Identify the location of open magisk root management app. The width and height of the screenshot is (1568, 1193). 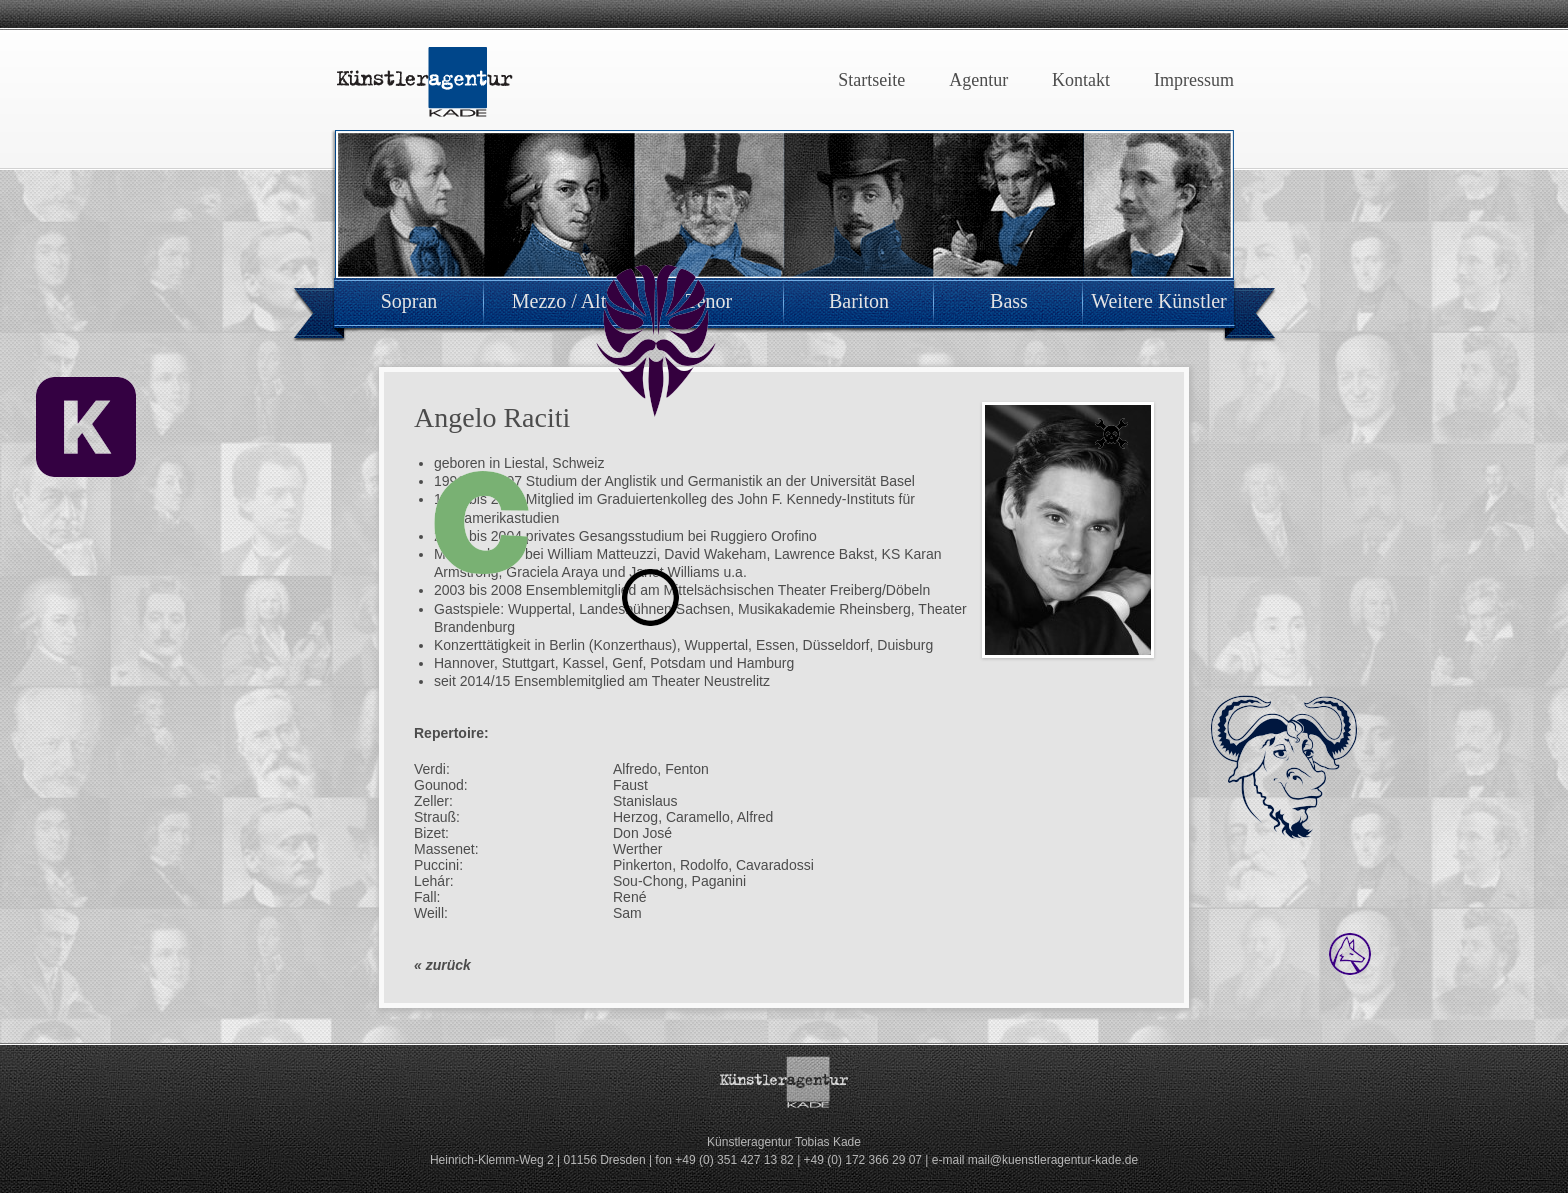
(656, 341).